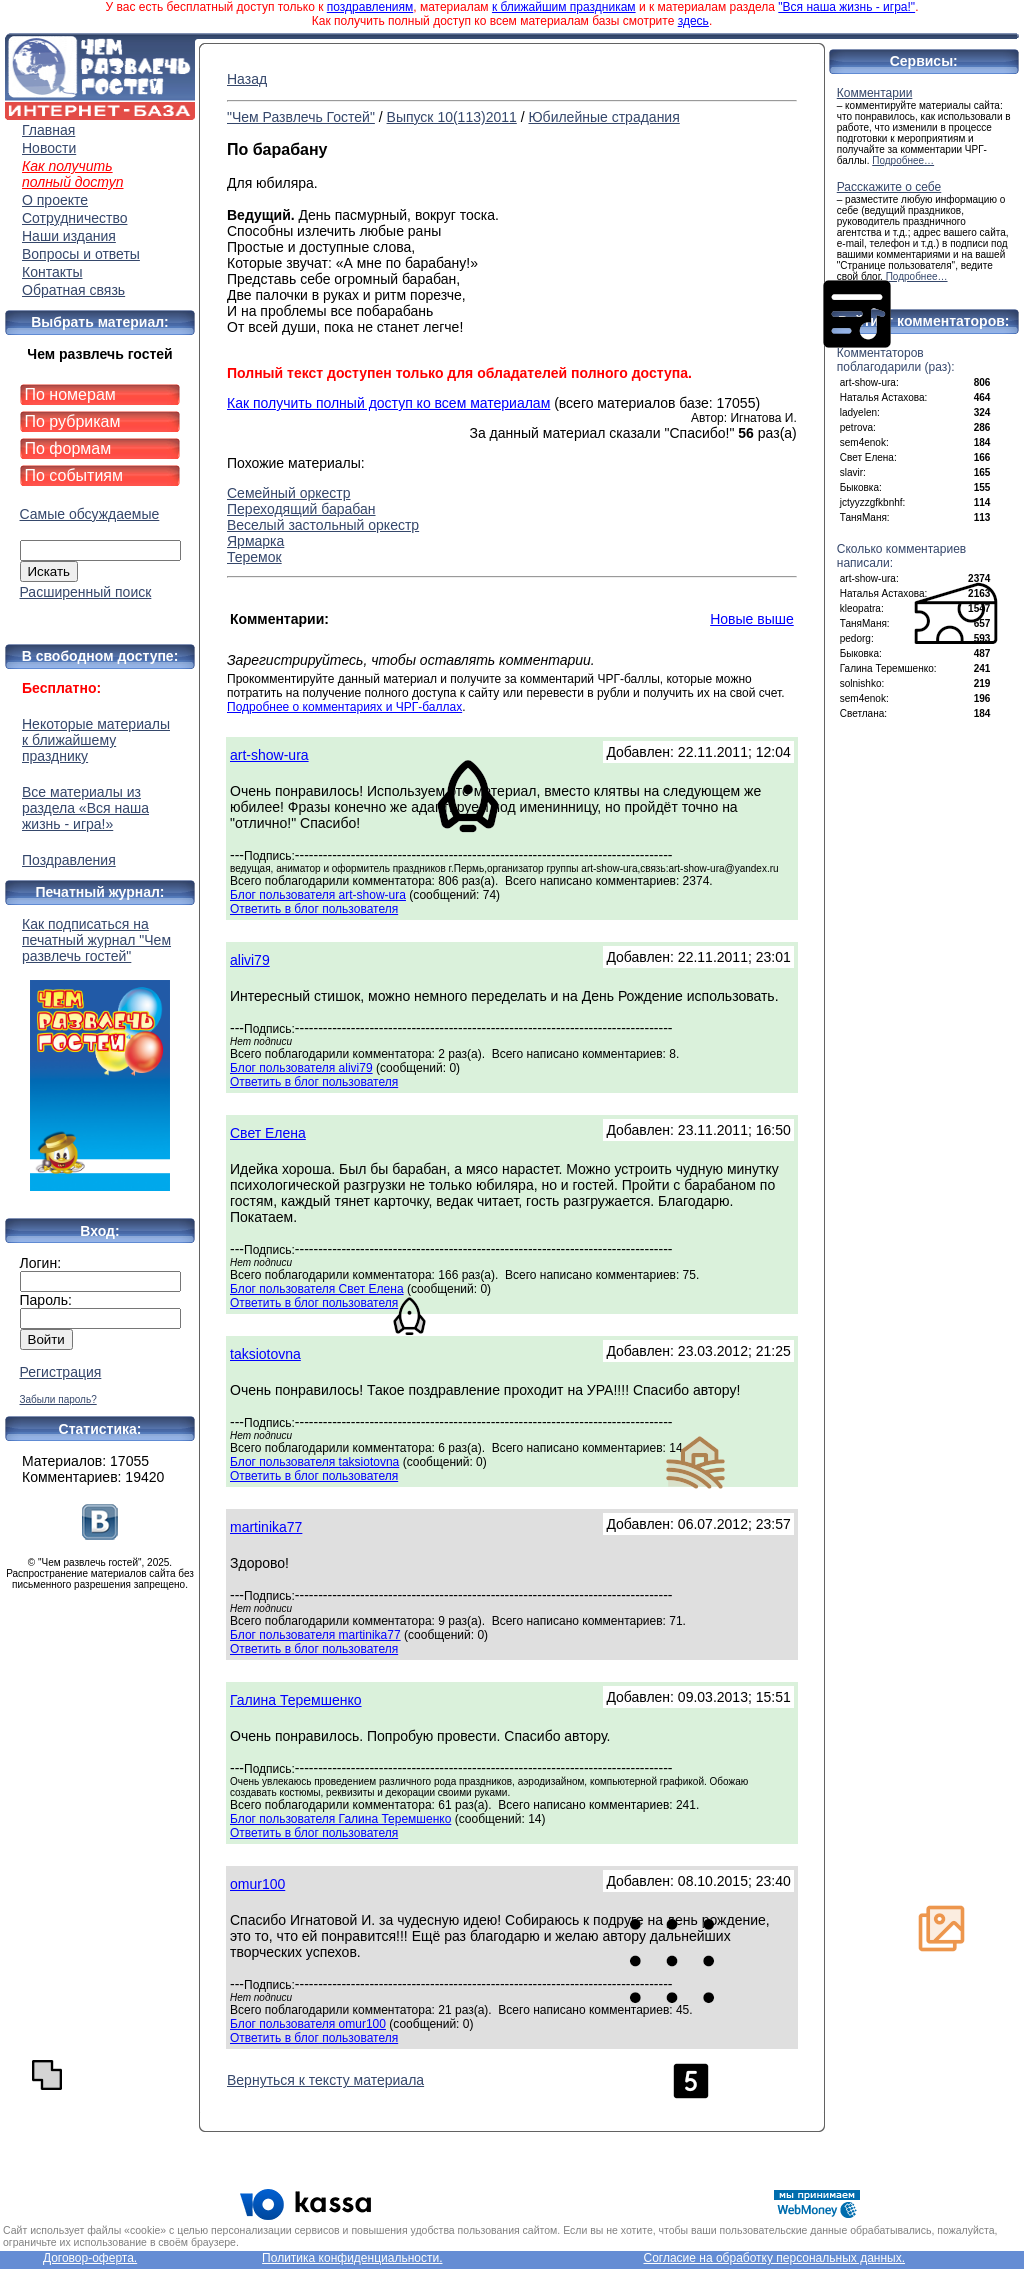  I want to click on cheese or dairy category in a food app, so click(956, 618).